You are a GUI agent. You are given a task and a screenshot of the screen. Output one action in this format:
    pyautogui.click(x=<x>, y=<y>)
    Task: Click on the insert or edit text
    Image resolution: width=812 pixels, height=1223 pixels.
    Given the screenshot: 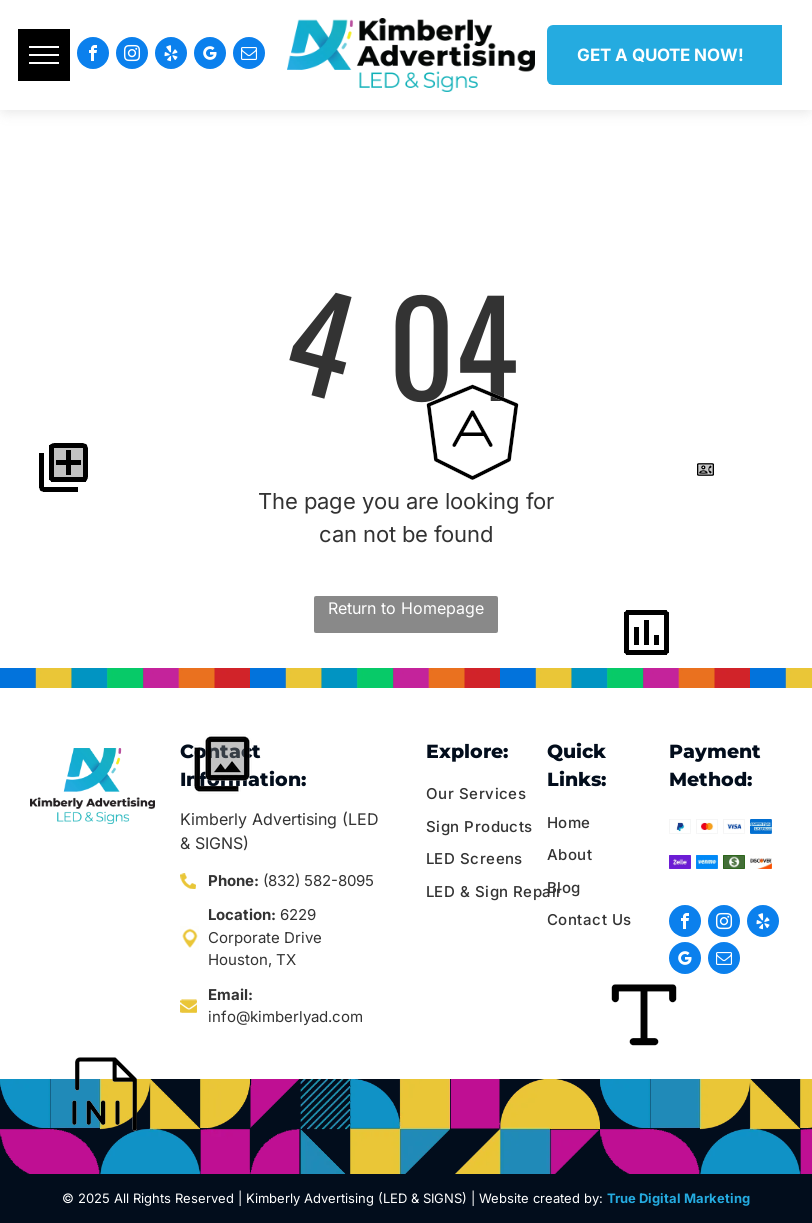 What is the action you would take?
    pyautogui.click(x=644, y=1013)
    